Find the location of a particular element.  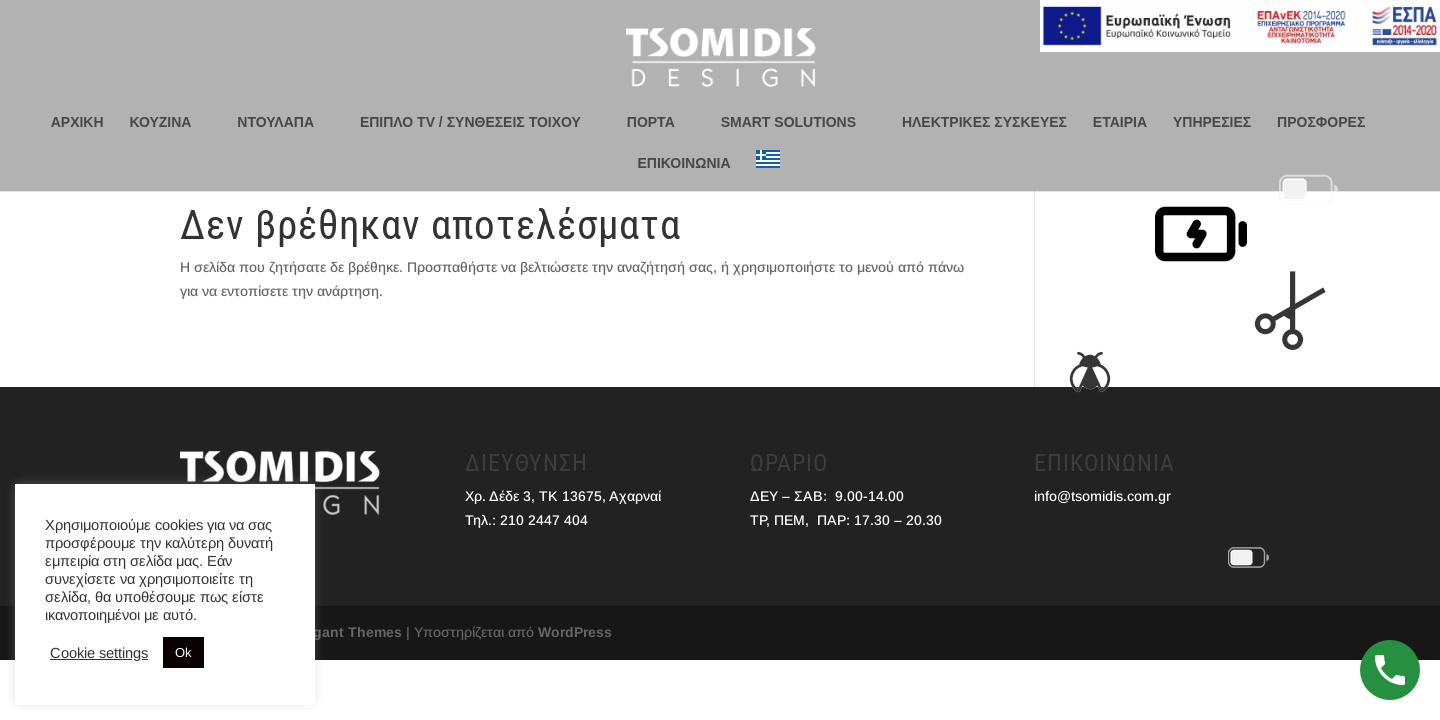

indicates device is currently charging is located at coordinates (1201, 234).